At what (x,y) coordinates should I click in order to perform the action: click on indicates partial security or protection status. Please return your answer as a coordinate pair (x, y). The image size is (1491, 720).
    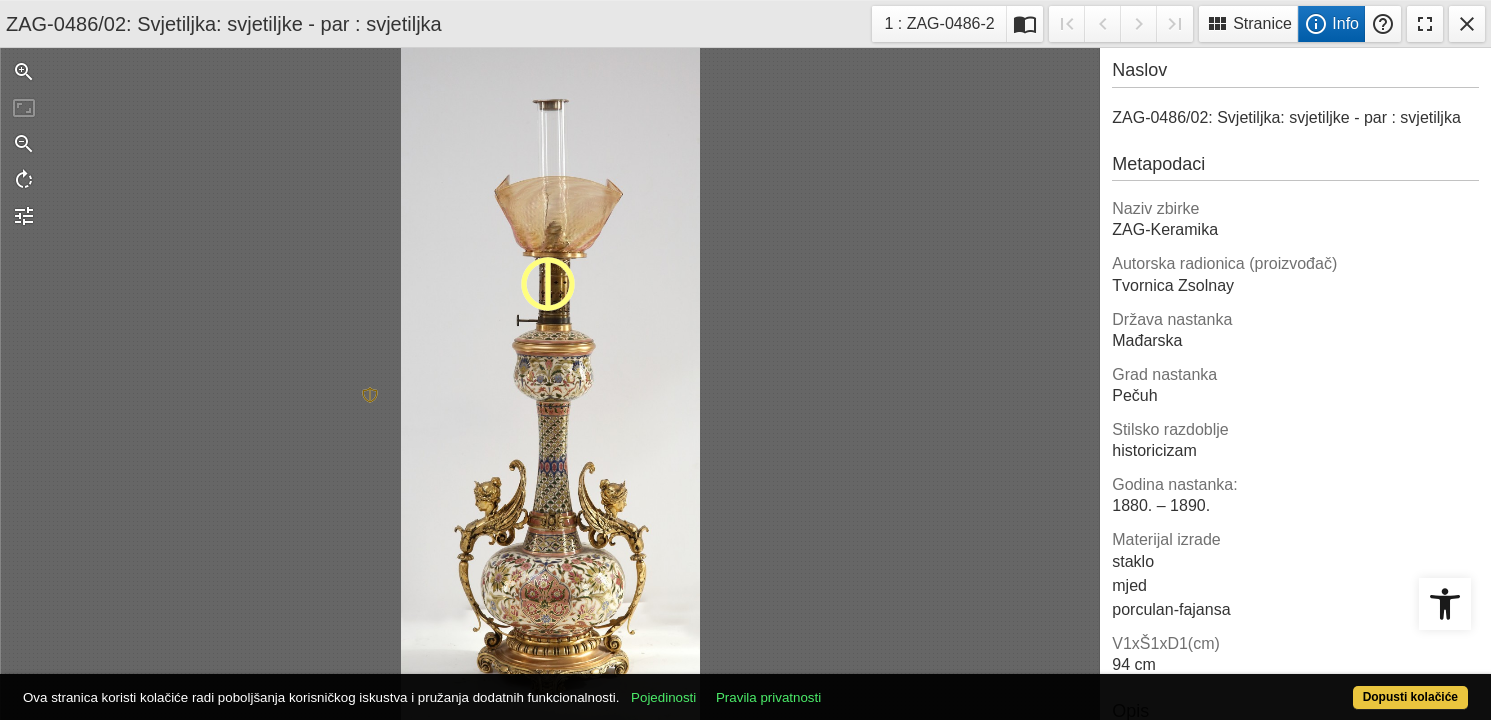
    Looking at the image, I should click on (370, 395).